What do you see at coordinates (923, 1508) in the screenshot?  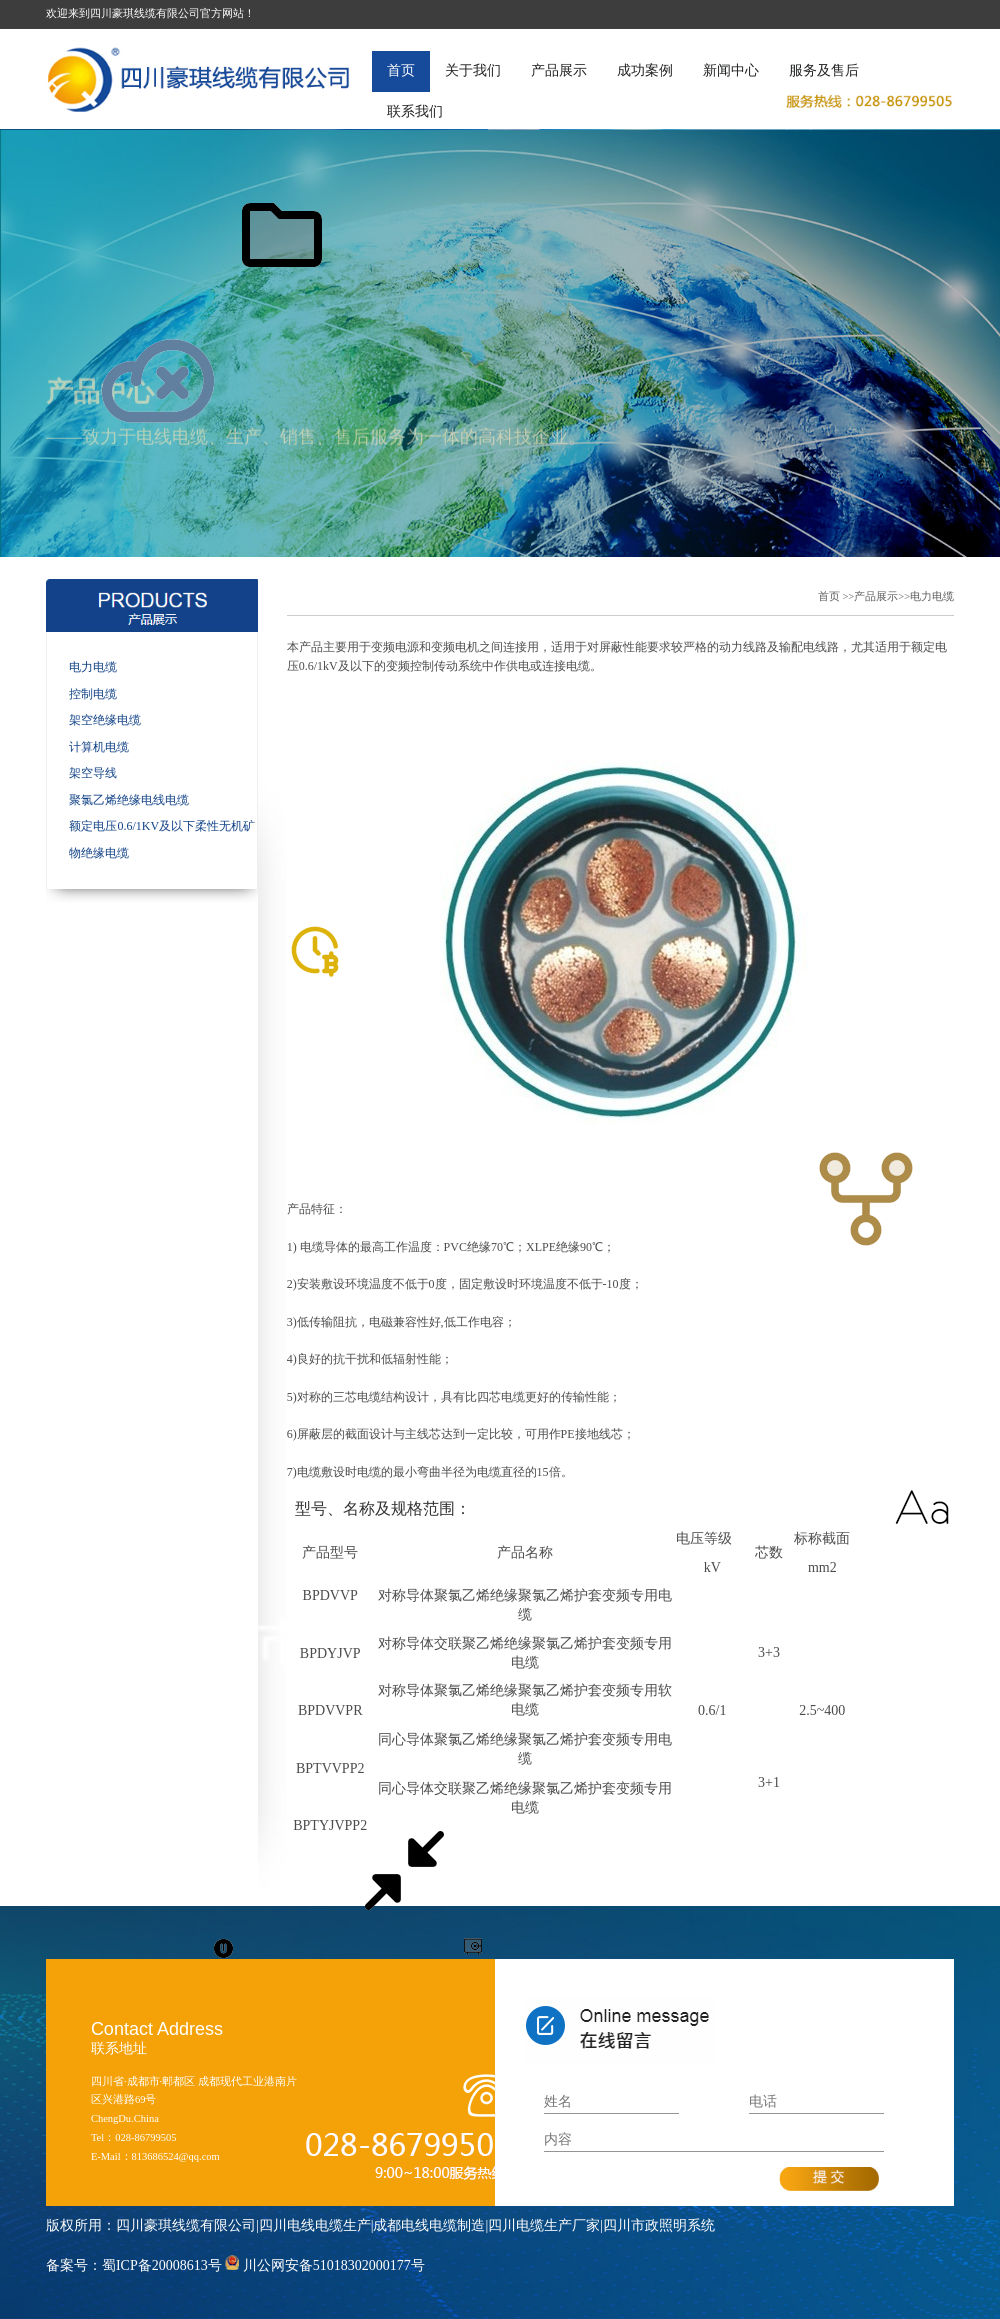 I see `adjust font or text size settings` at bounding box center [923, 1508].